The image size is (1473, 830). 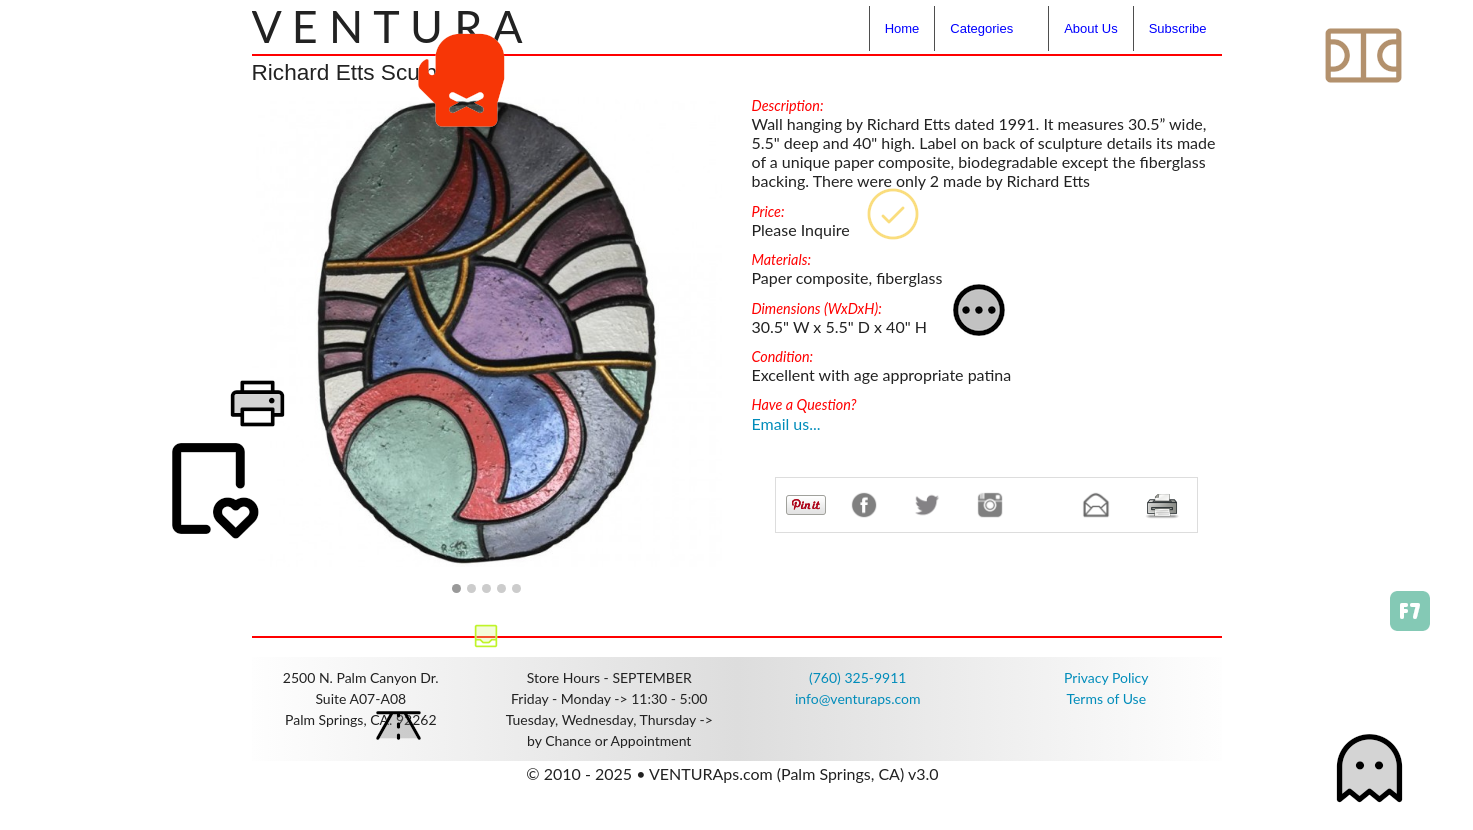 What do you see at coordinates (208, 488) in the screenshot?
I see `add tablet to favorites` at bounding box center [208, 488].